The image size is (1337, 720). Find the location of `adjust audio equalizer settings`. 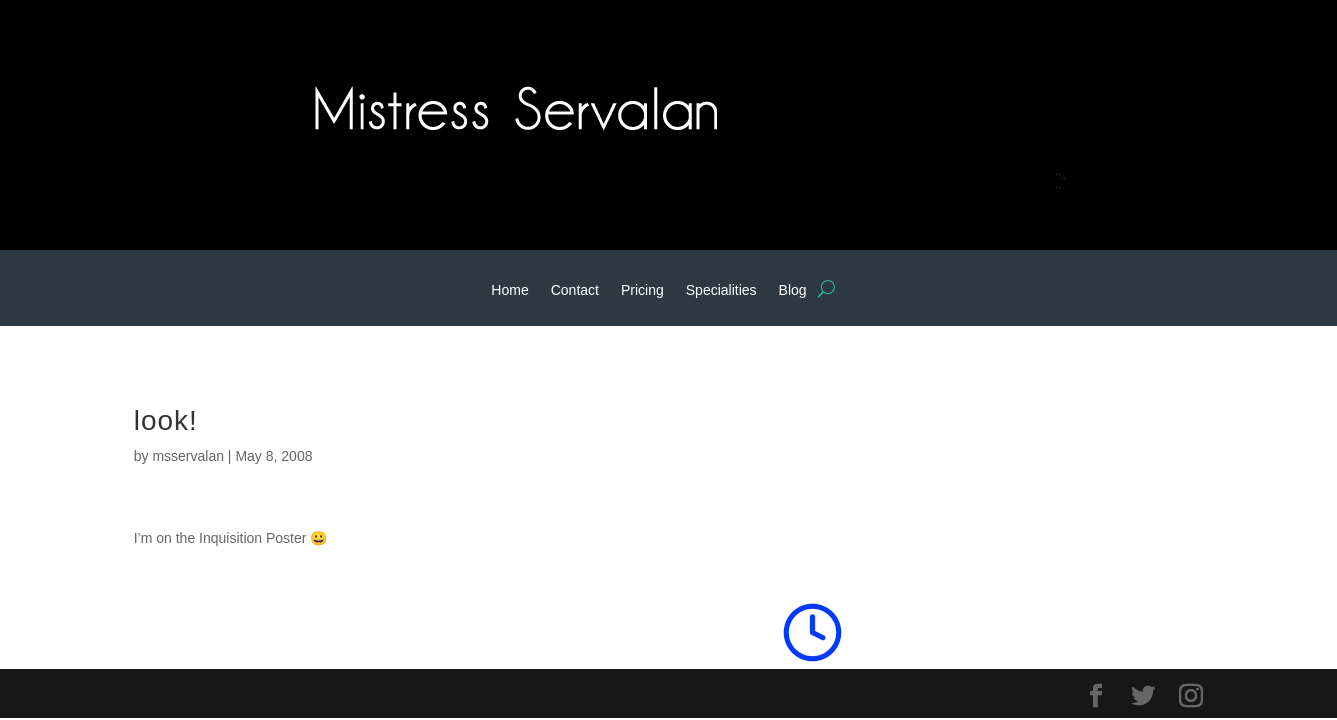

adjust audio equalizer settings is located at coordinates (1058, 181).